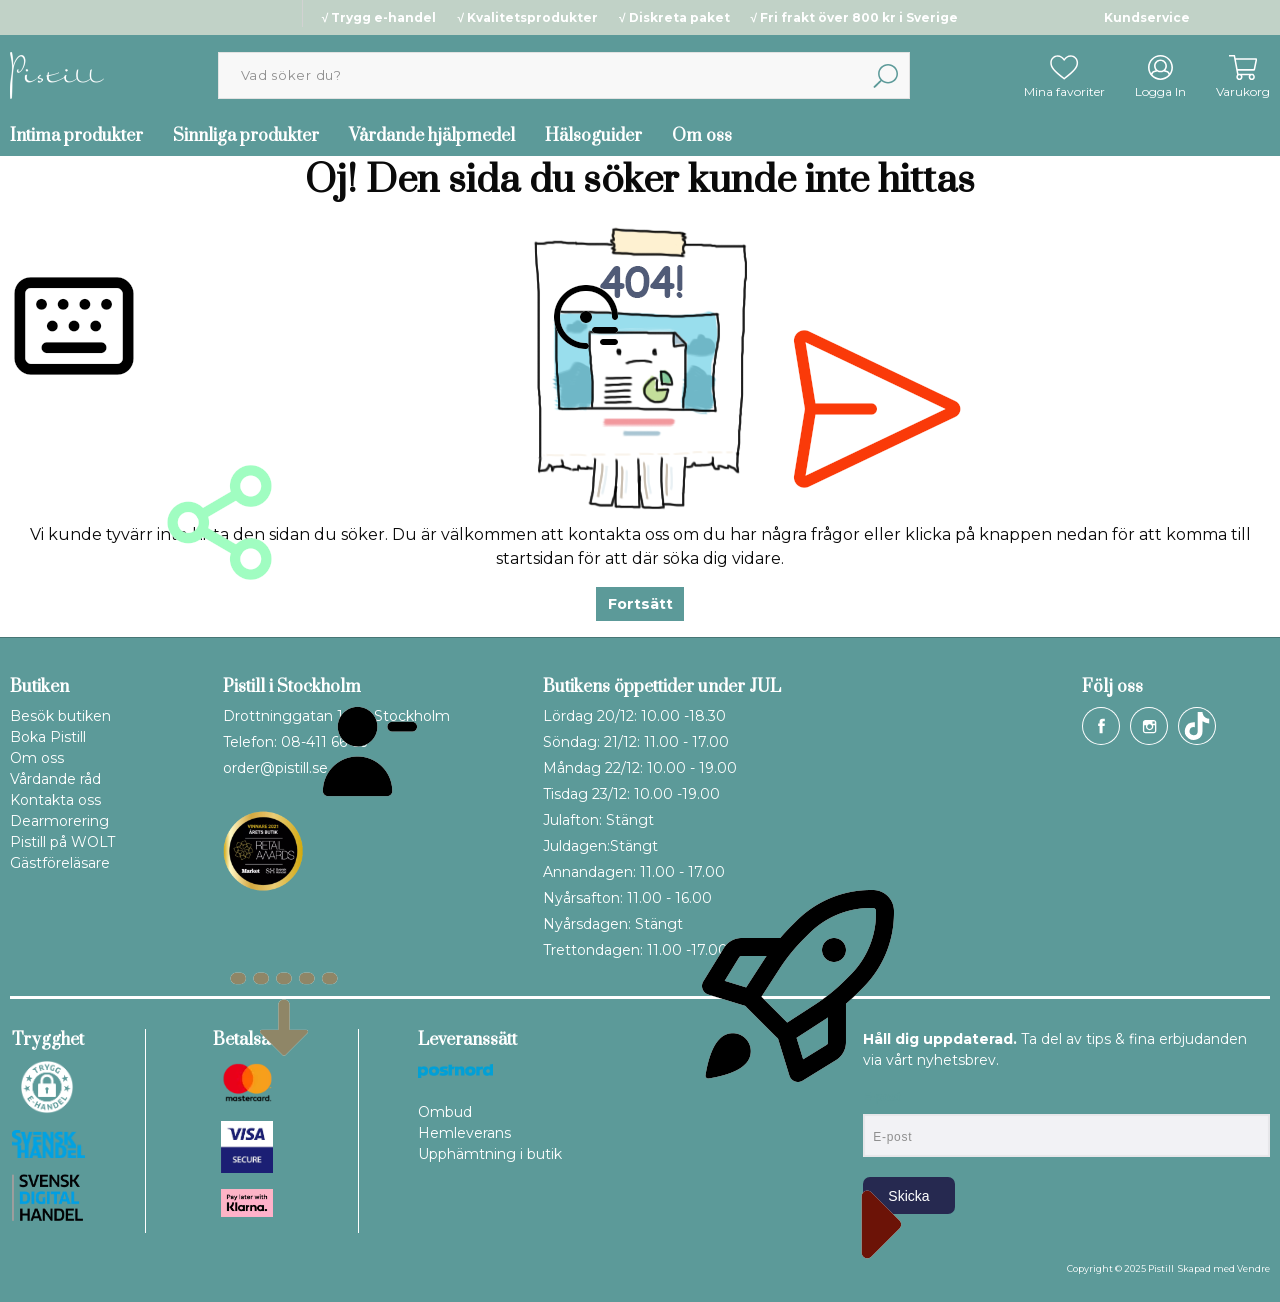  I want to click on expand collapsed content below, so click(284, 1007).